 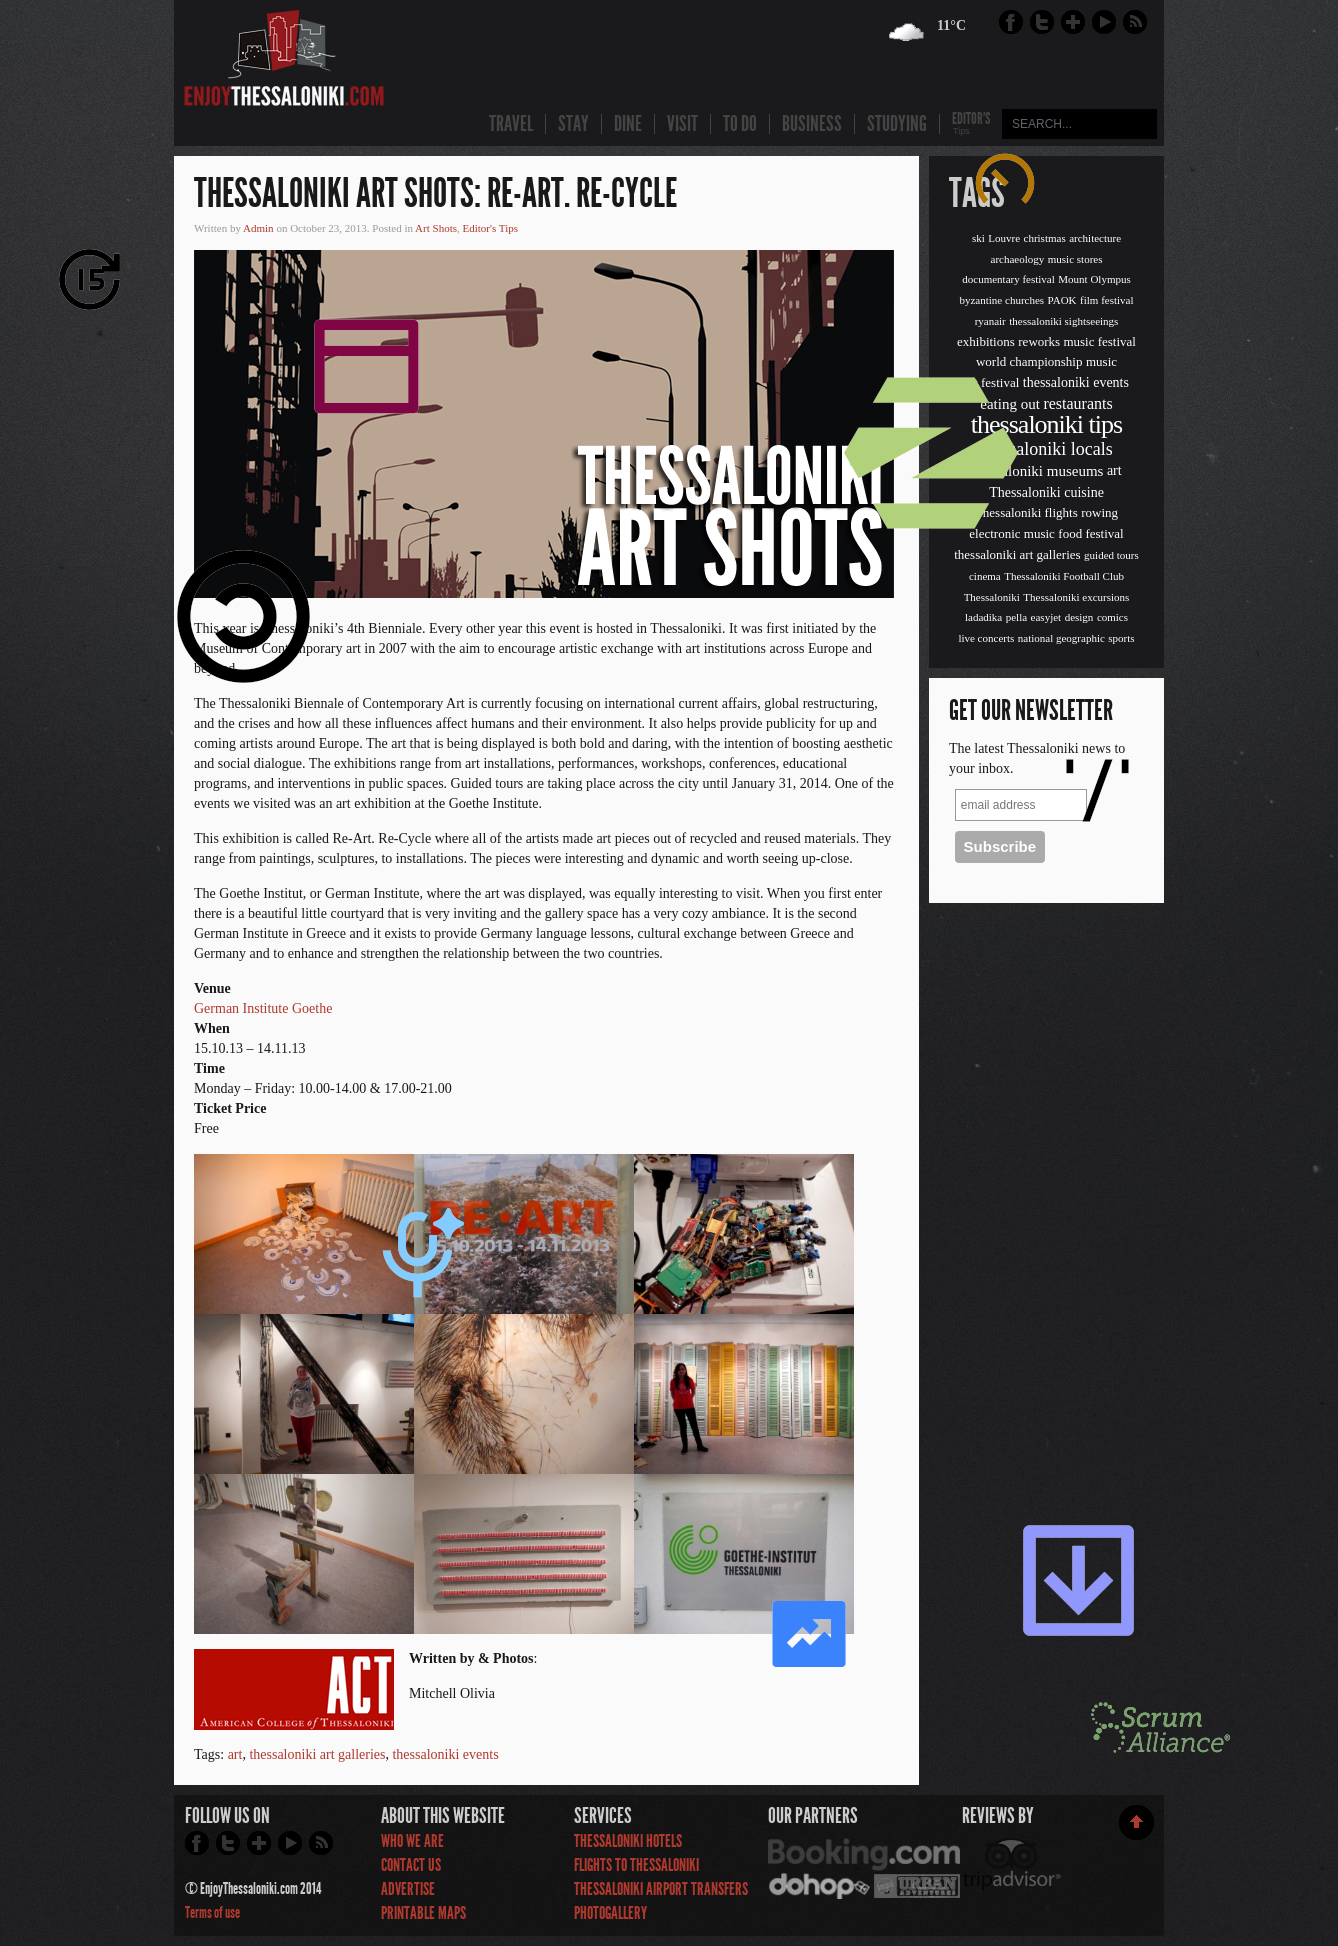 What do you see at coordinates (417, 1254) in the screenshot?
I see `activate AI-powered voice input` at bounding box center [417, 1254].